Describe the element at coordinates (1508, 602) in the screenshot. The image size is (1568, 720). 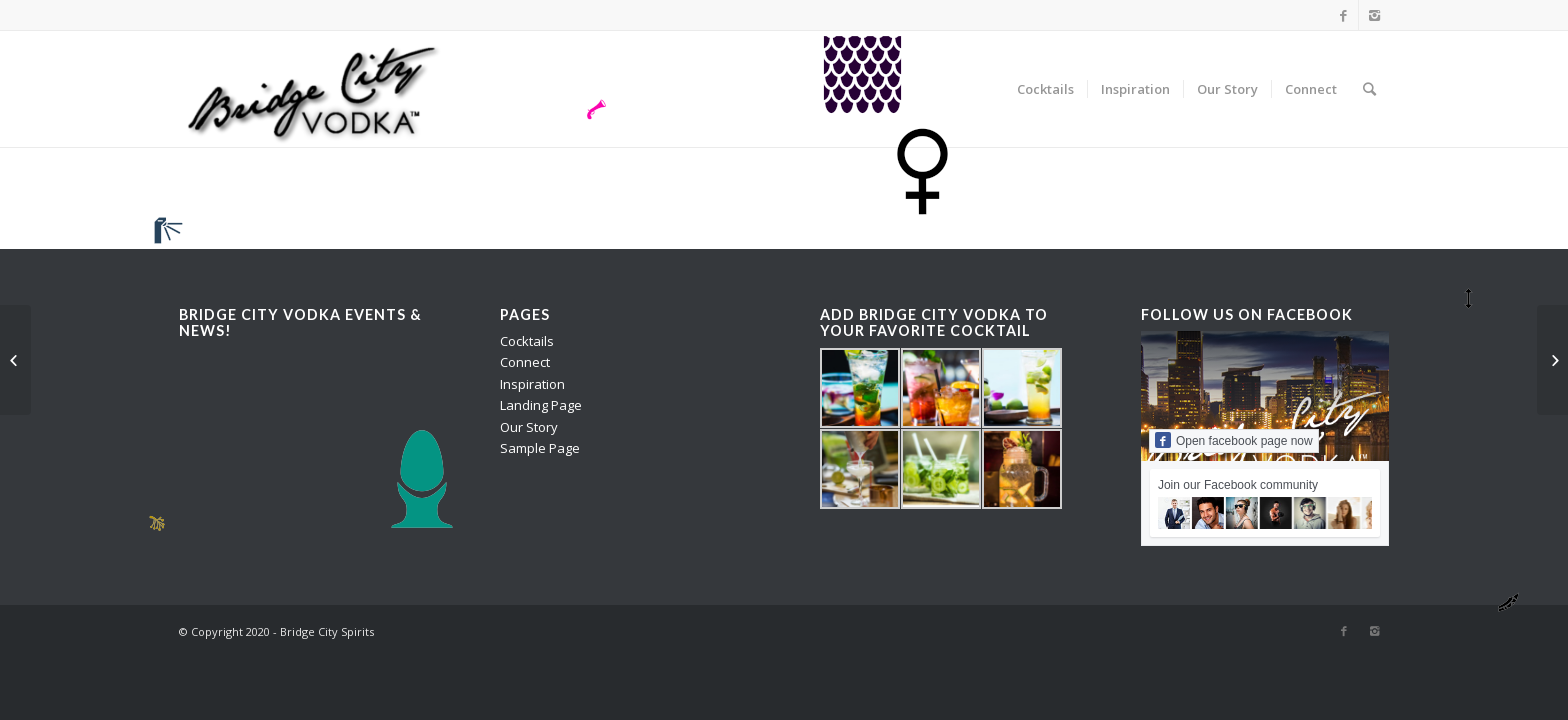
I see `indicates a broken or damaged weapon` at that location.